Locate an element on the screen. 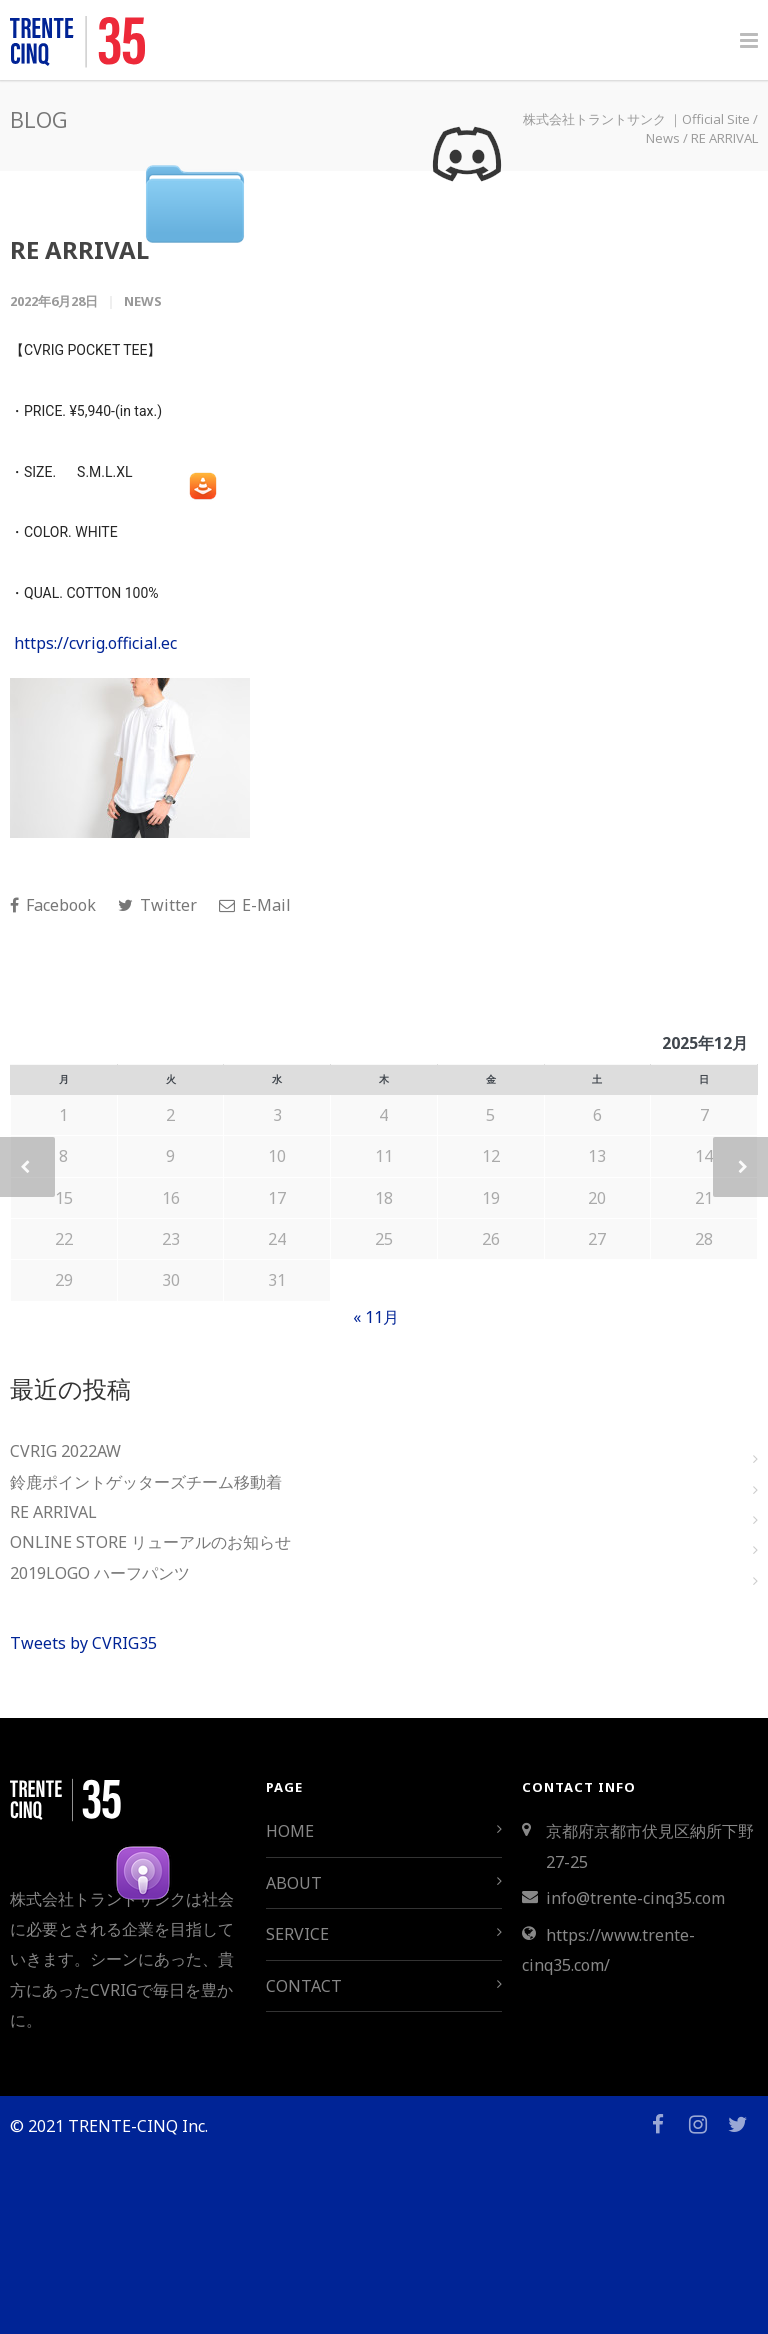 The width and height of the screenshot is (768, 2334). open VLC media player is located at coordinates (203, 486).